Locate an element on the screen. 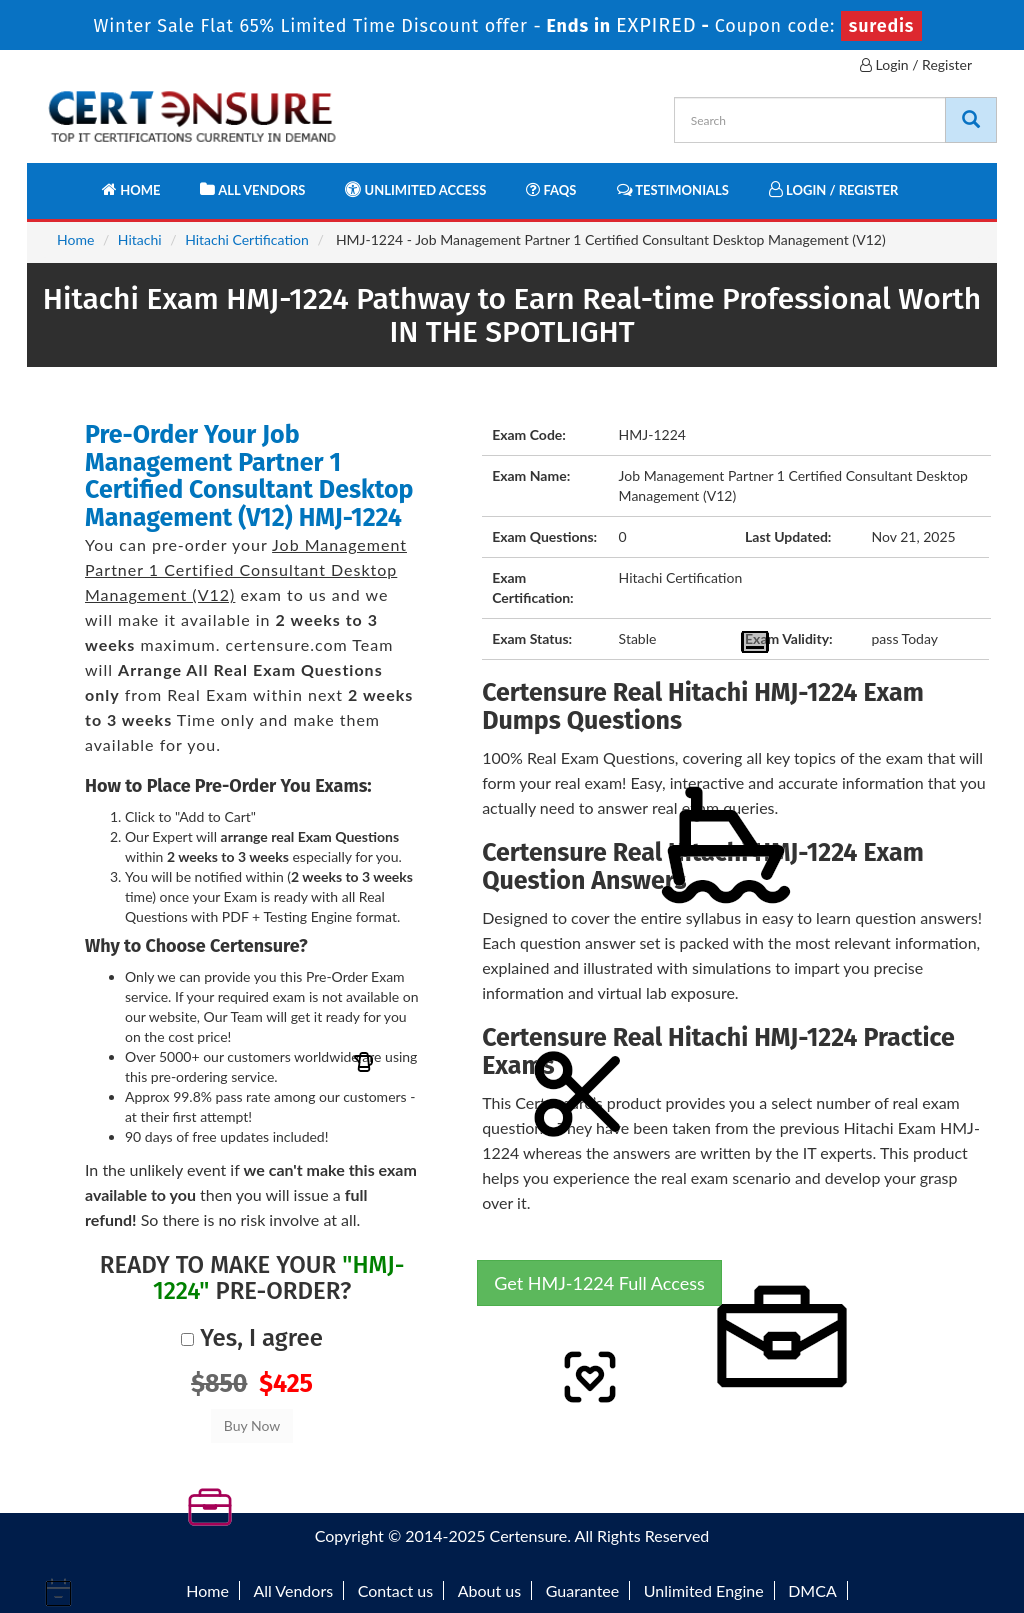 This screenshot has height=1613, width=1024. cut selected content is located at coordinates (582, 1094).